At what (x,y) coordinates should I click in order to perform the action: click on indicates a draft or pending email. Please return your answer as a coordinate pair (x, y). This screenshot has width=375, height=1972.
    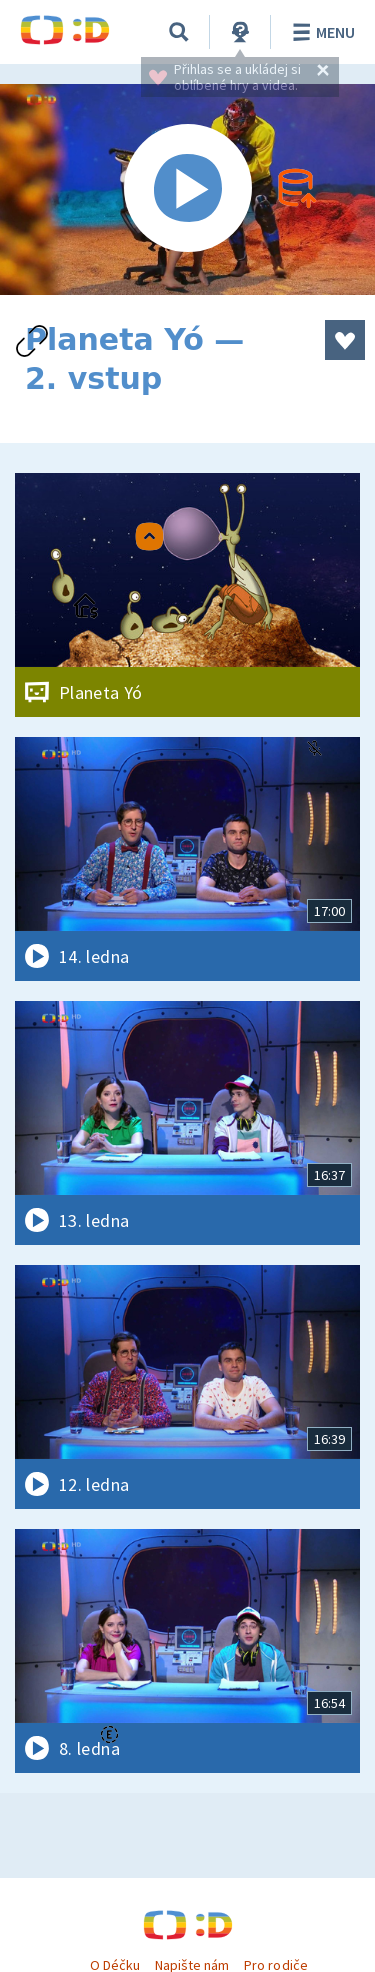
    Looking at the image, I should click on (109, 1734).